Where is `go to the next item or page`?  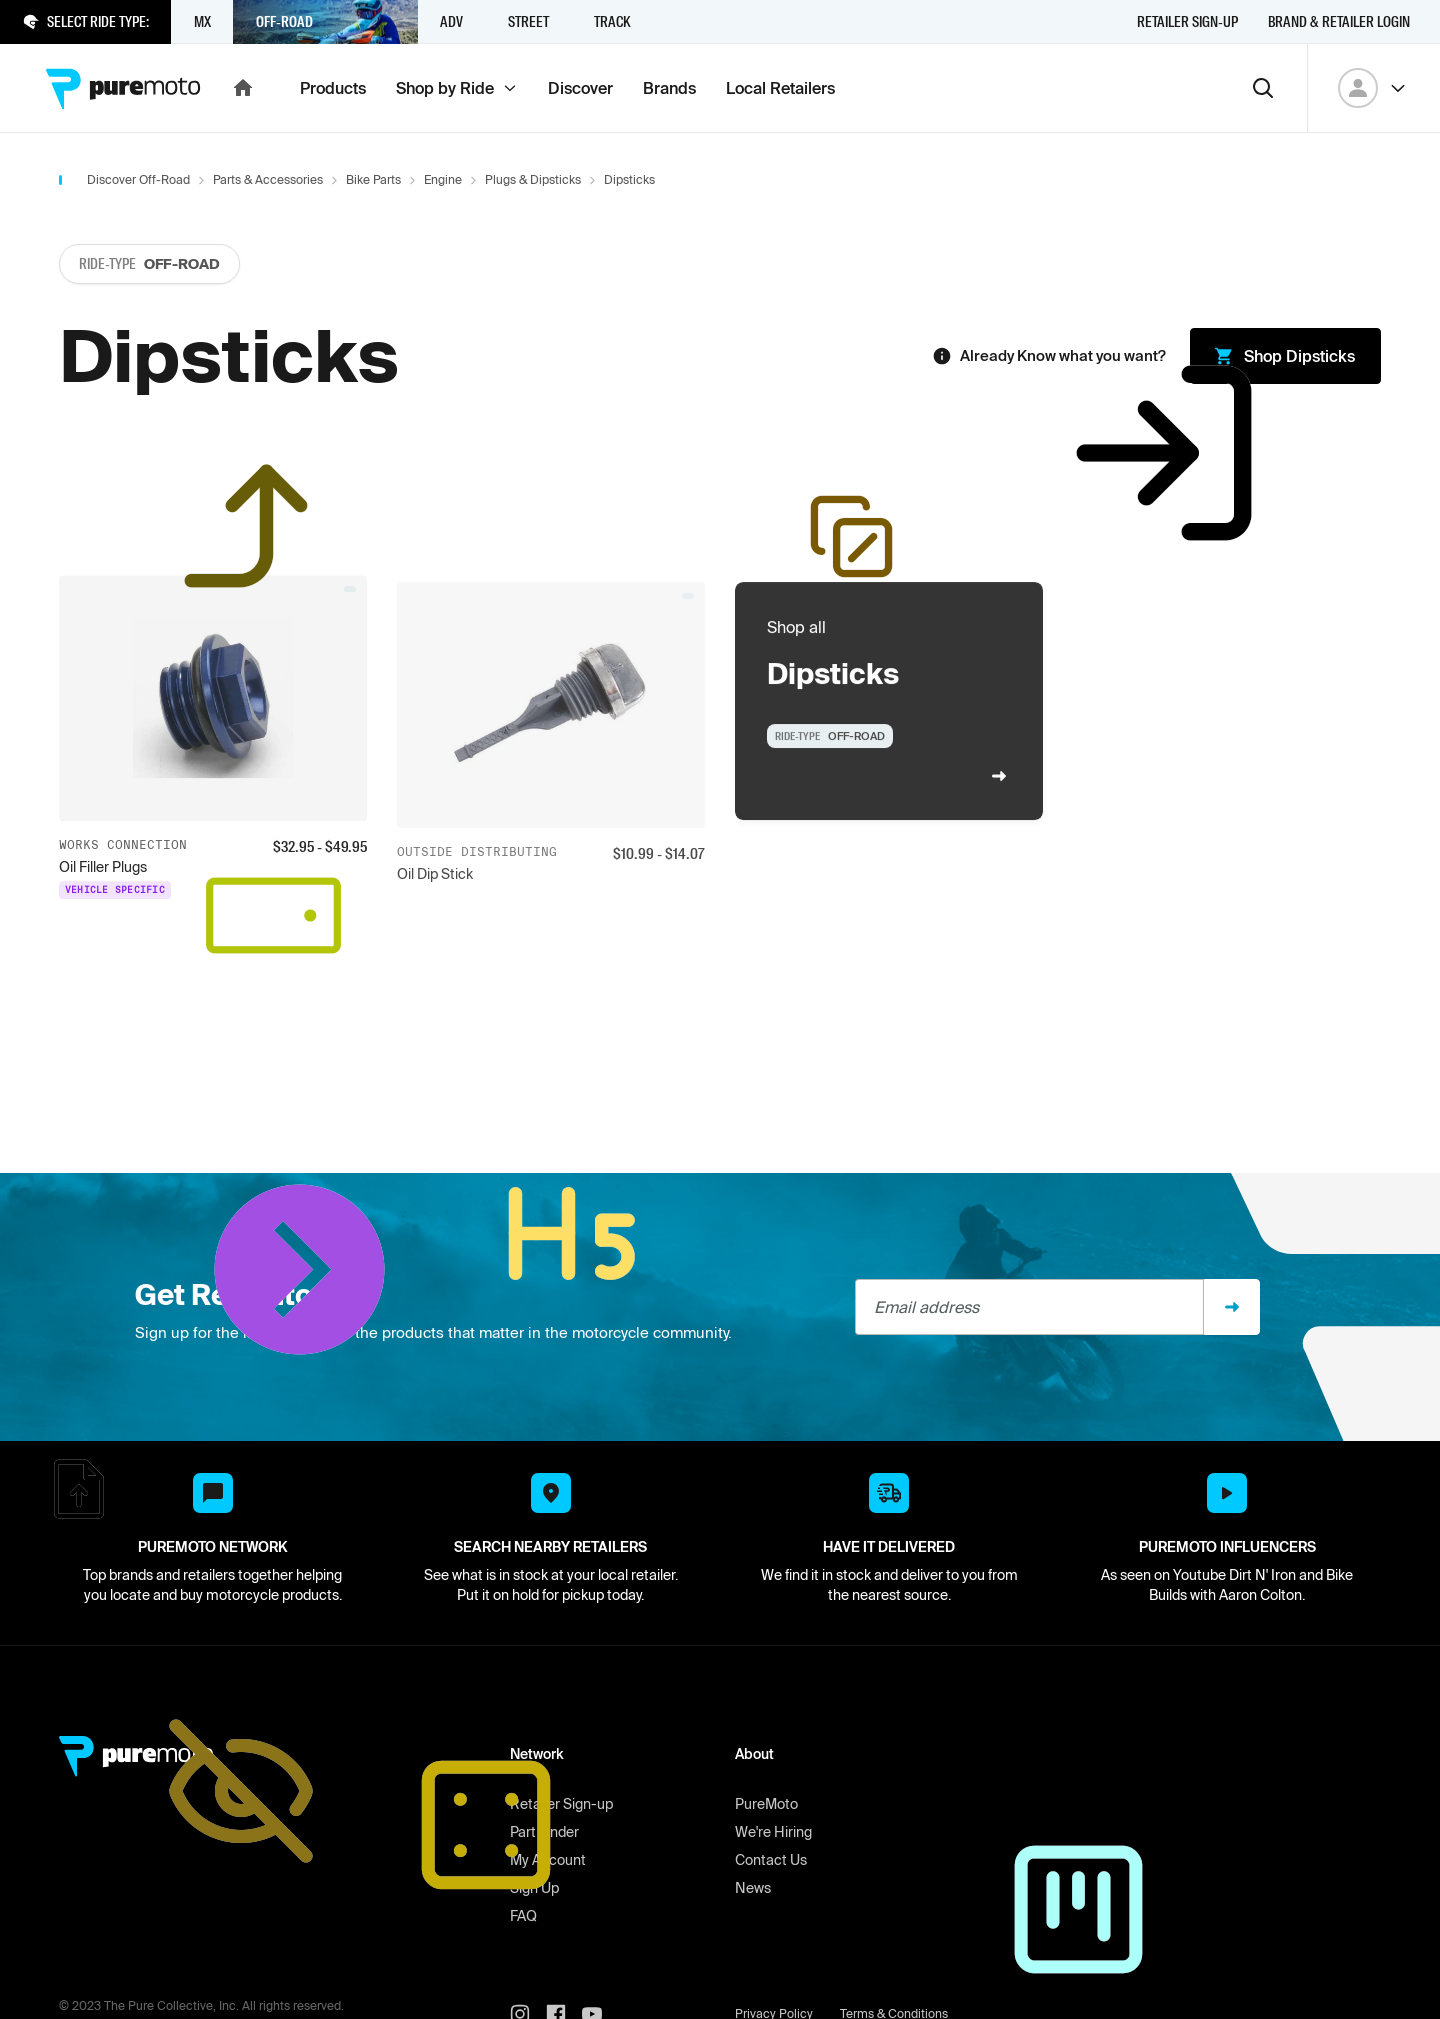 go to the next item or page is located at coordinates (299, 1269).